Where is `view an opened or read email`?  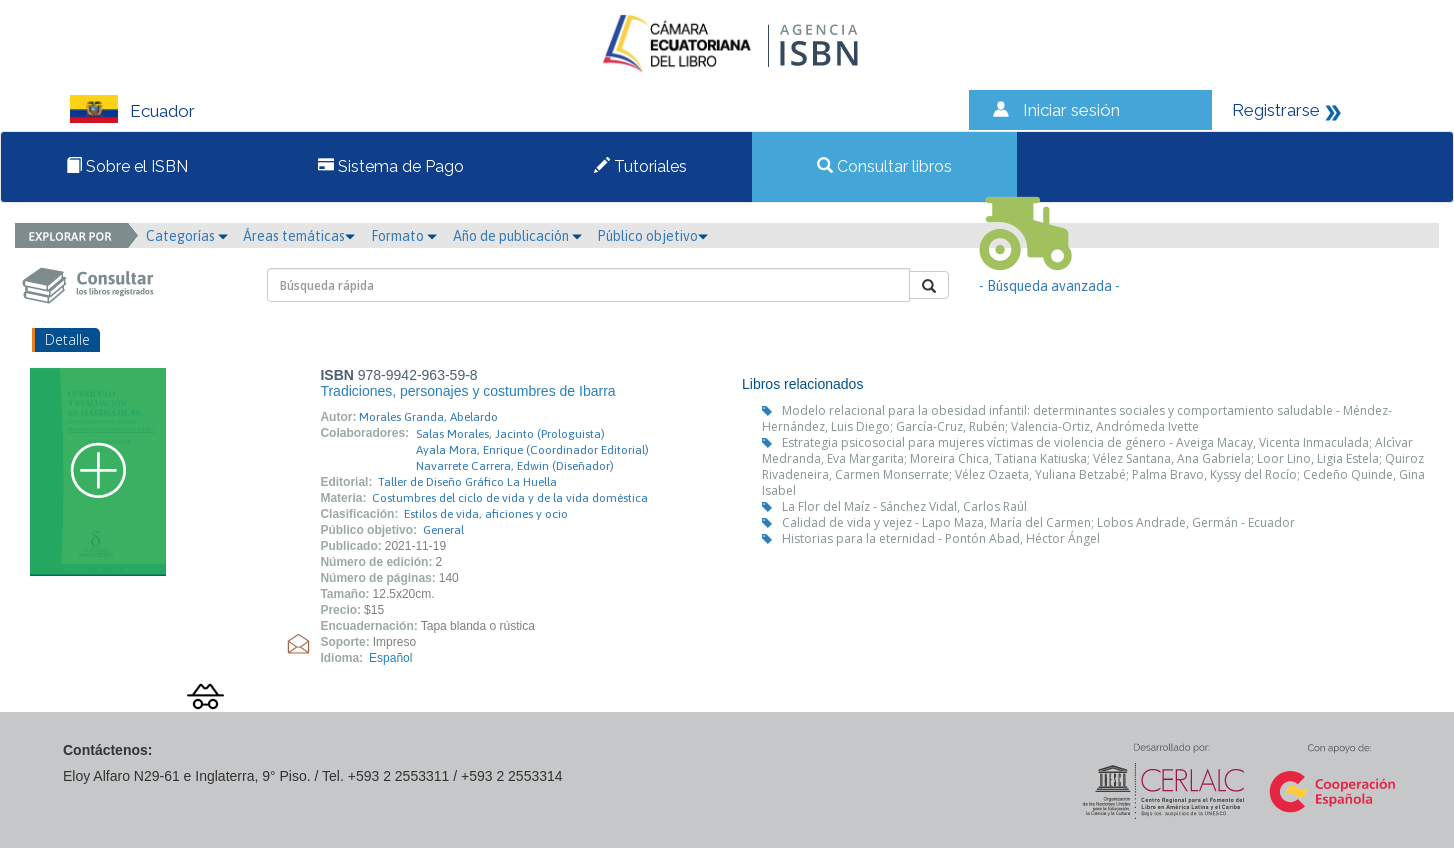 view an opened or read email is located at coordinates (298, 644).